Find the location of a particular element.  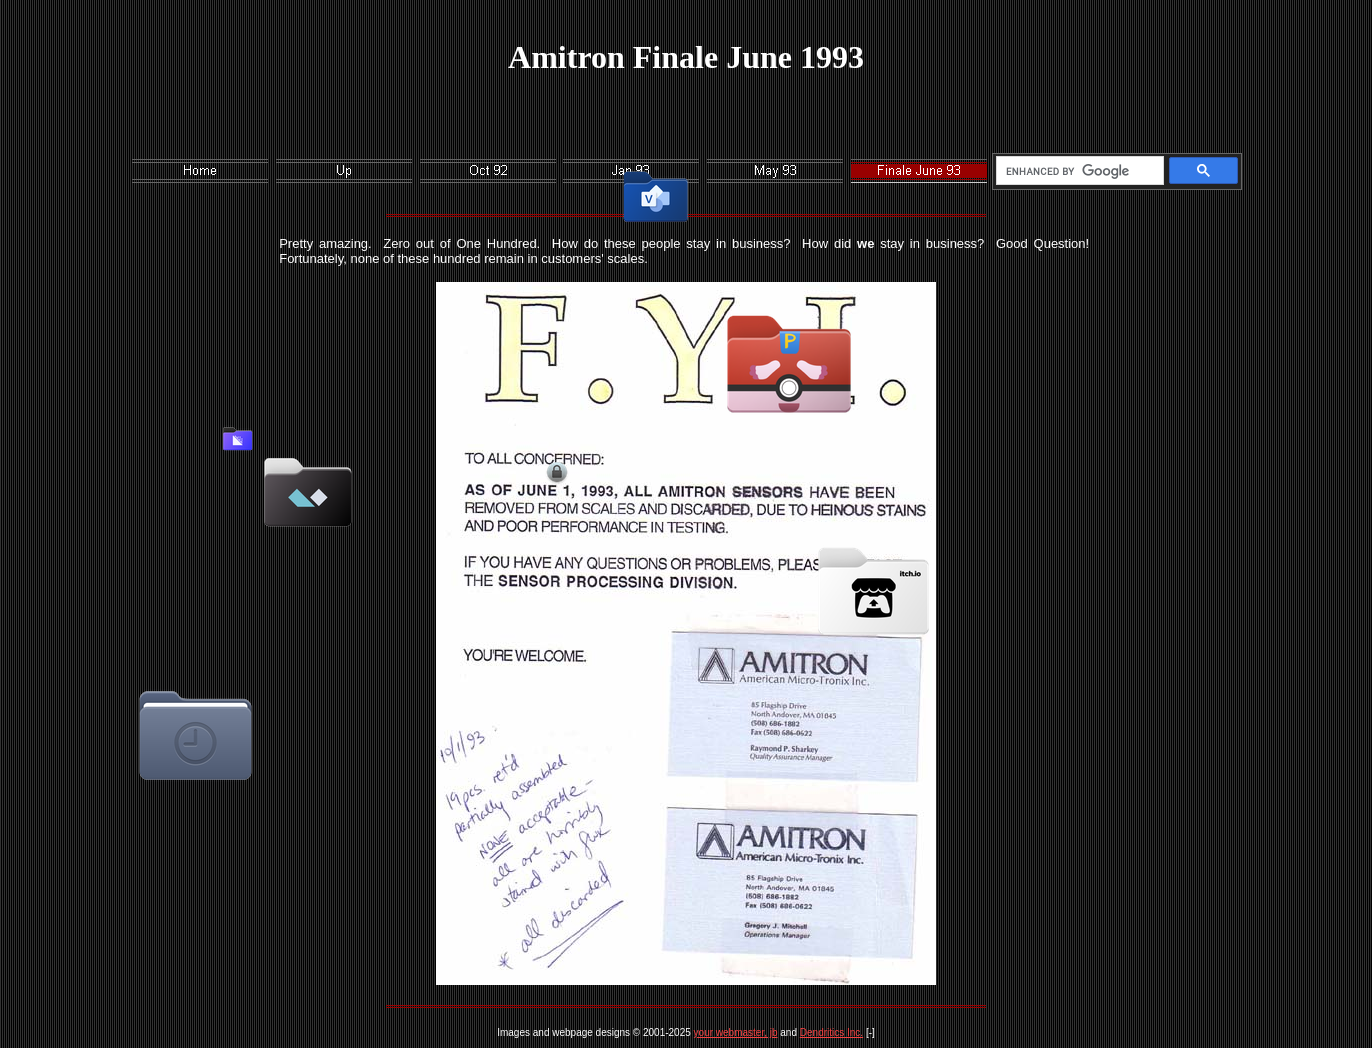

open alpinejs project folder is located at coordinates (307, 494).